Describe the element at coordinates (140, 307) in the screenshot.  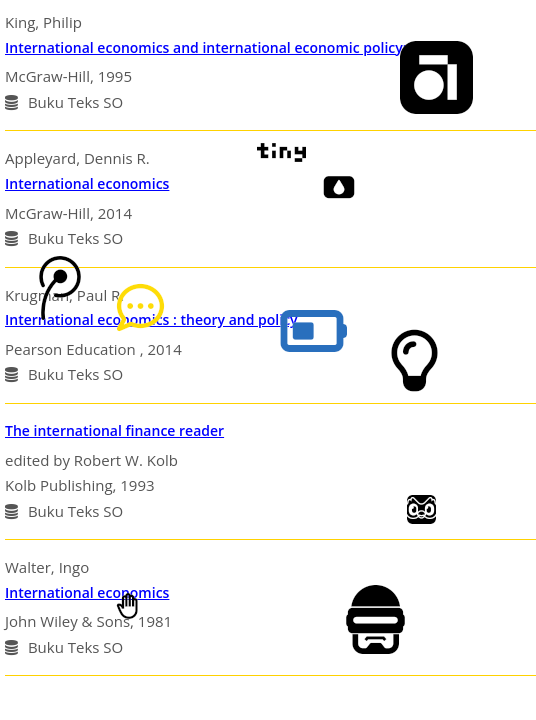
I see `open chat or messaging` at that location.